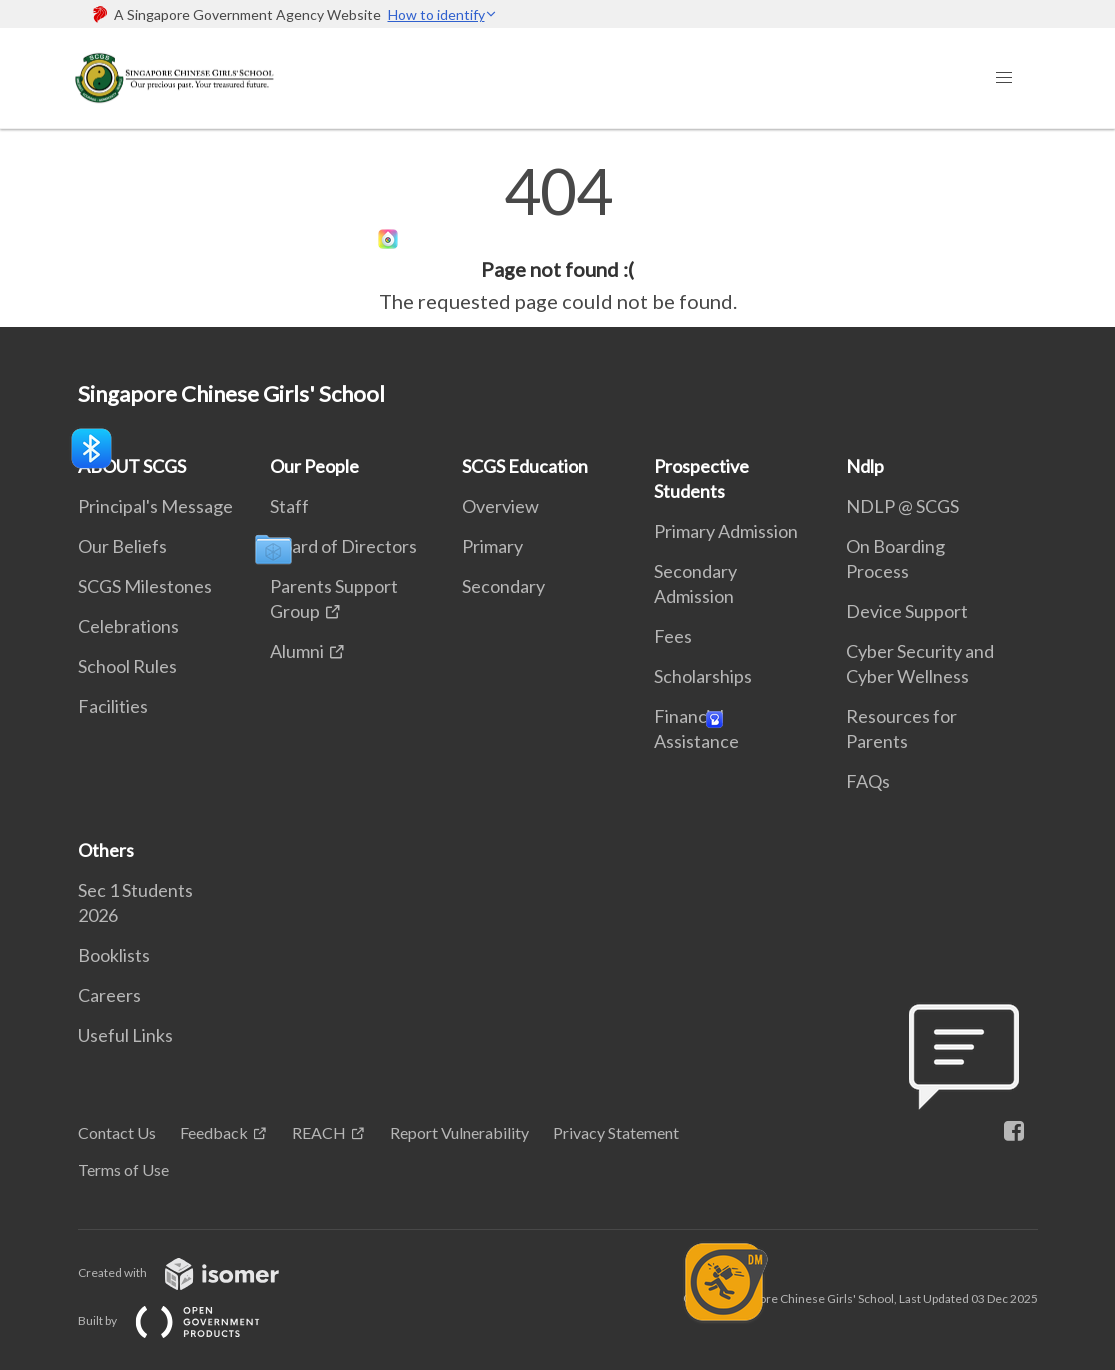  Describe the element at coordinates (388, 239) in the screenshot. I see `open color preferences settings` at that location.